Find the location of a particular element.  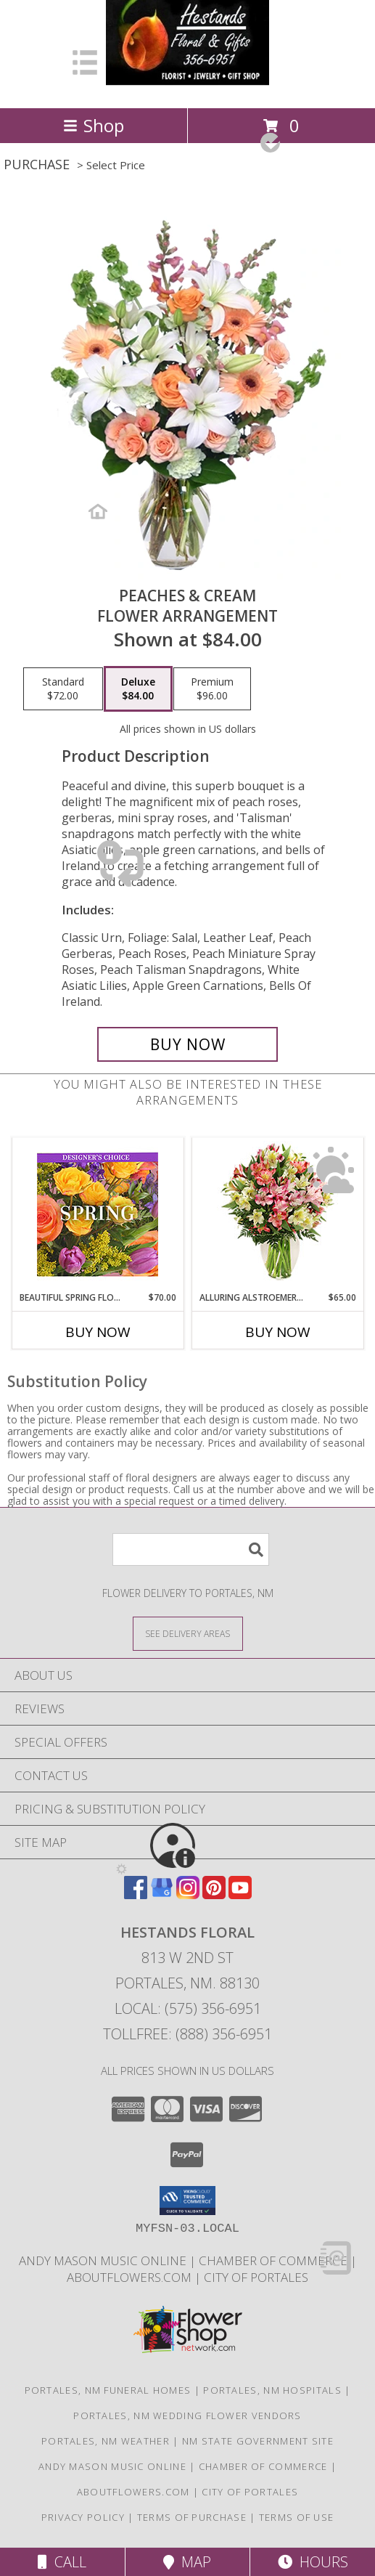

switch to list view is located at coordinates (85, 62).